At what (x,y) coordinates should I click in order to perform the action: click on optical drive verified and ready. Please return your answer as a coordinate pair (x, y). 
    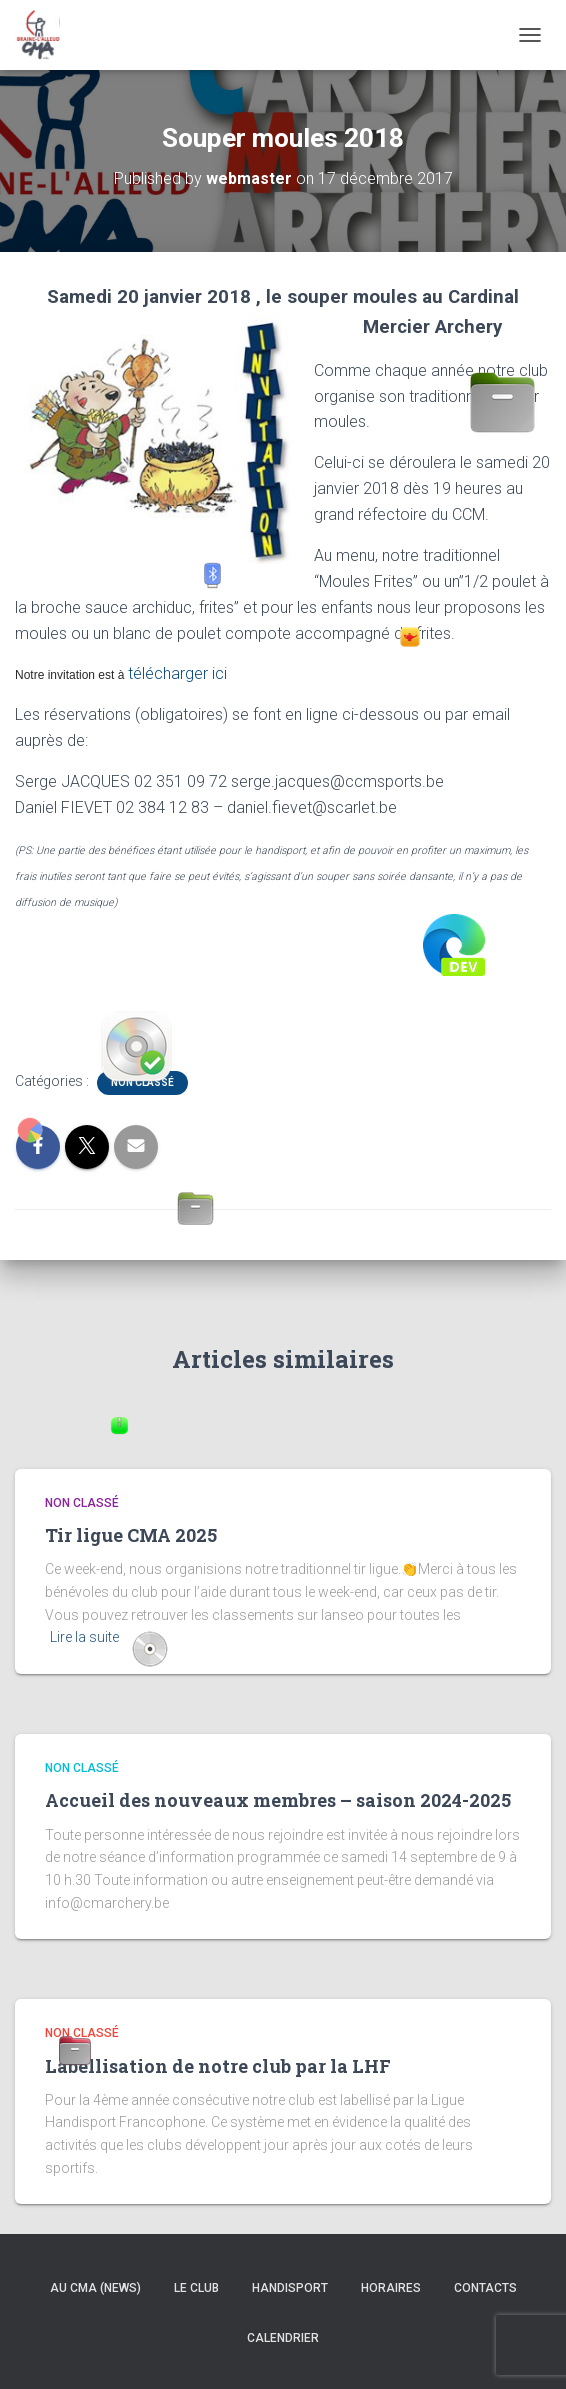
    Looking at the image, I should click on (136, 1046).